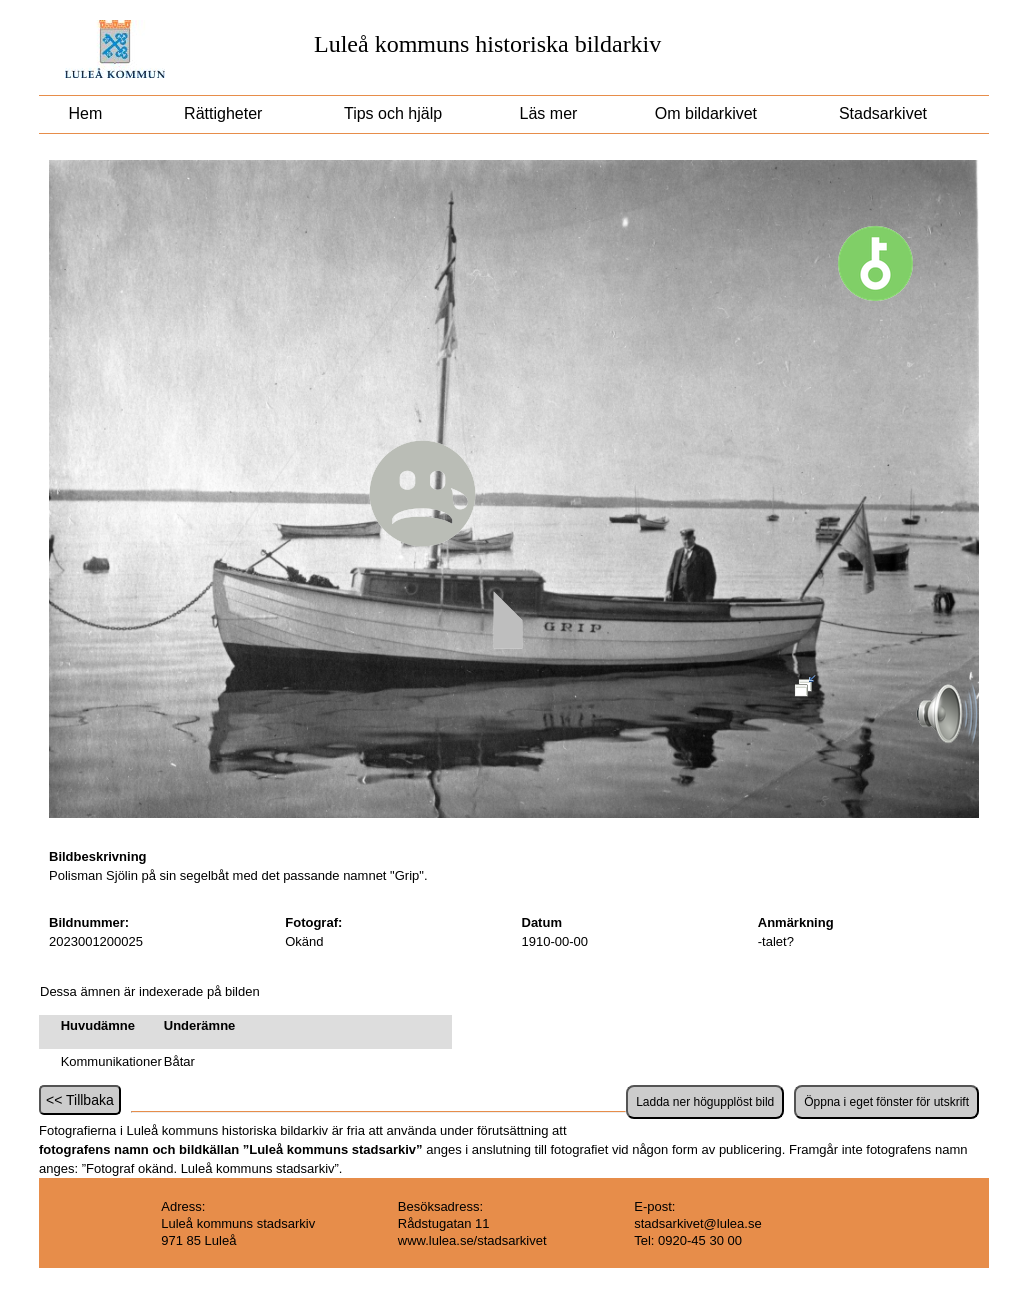  I want to click on volume is set to high, so click(946, 714).